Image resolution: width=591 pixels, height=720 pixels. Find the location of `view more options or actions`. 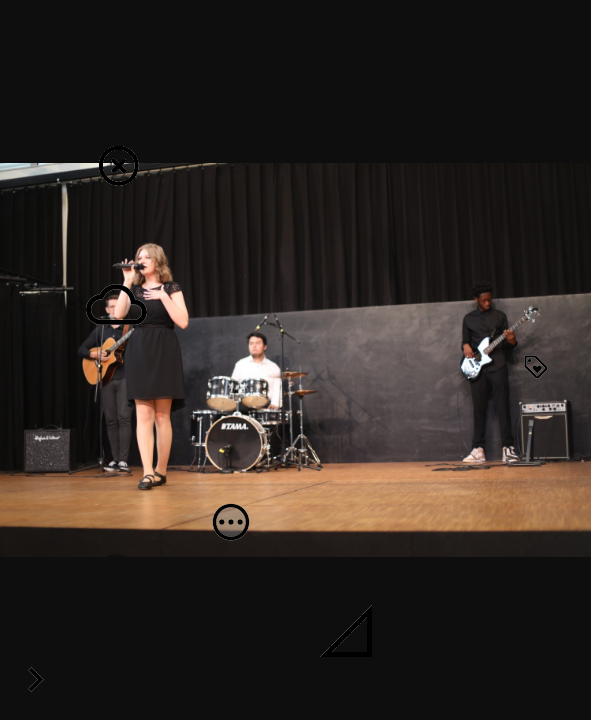

view more options or actions is located at coordinates (231, 522).